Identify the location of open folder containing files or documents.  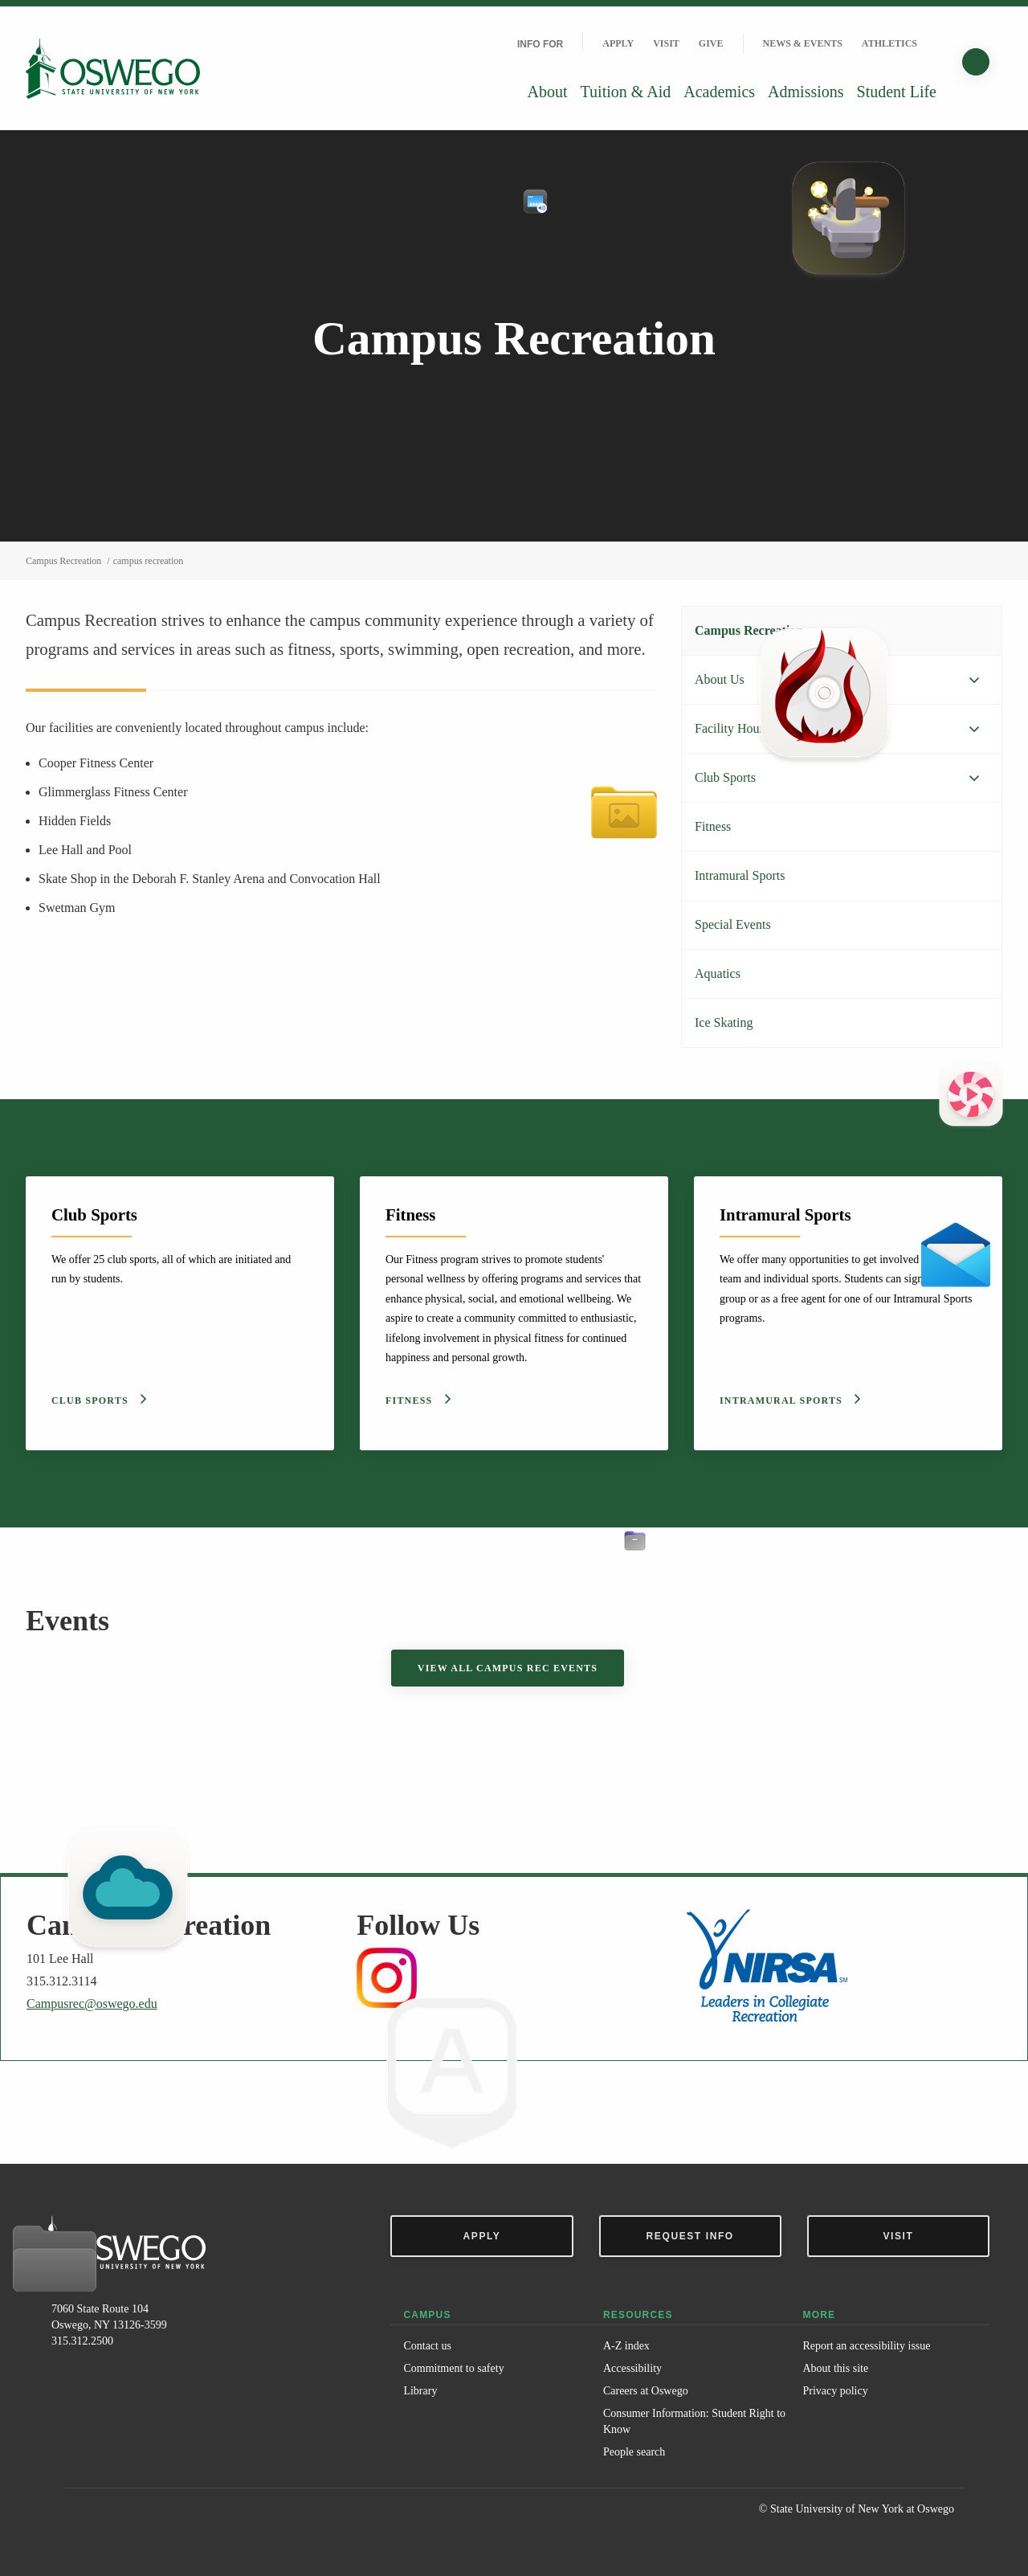
(55, 2259).